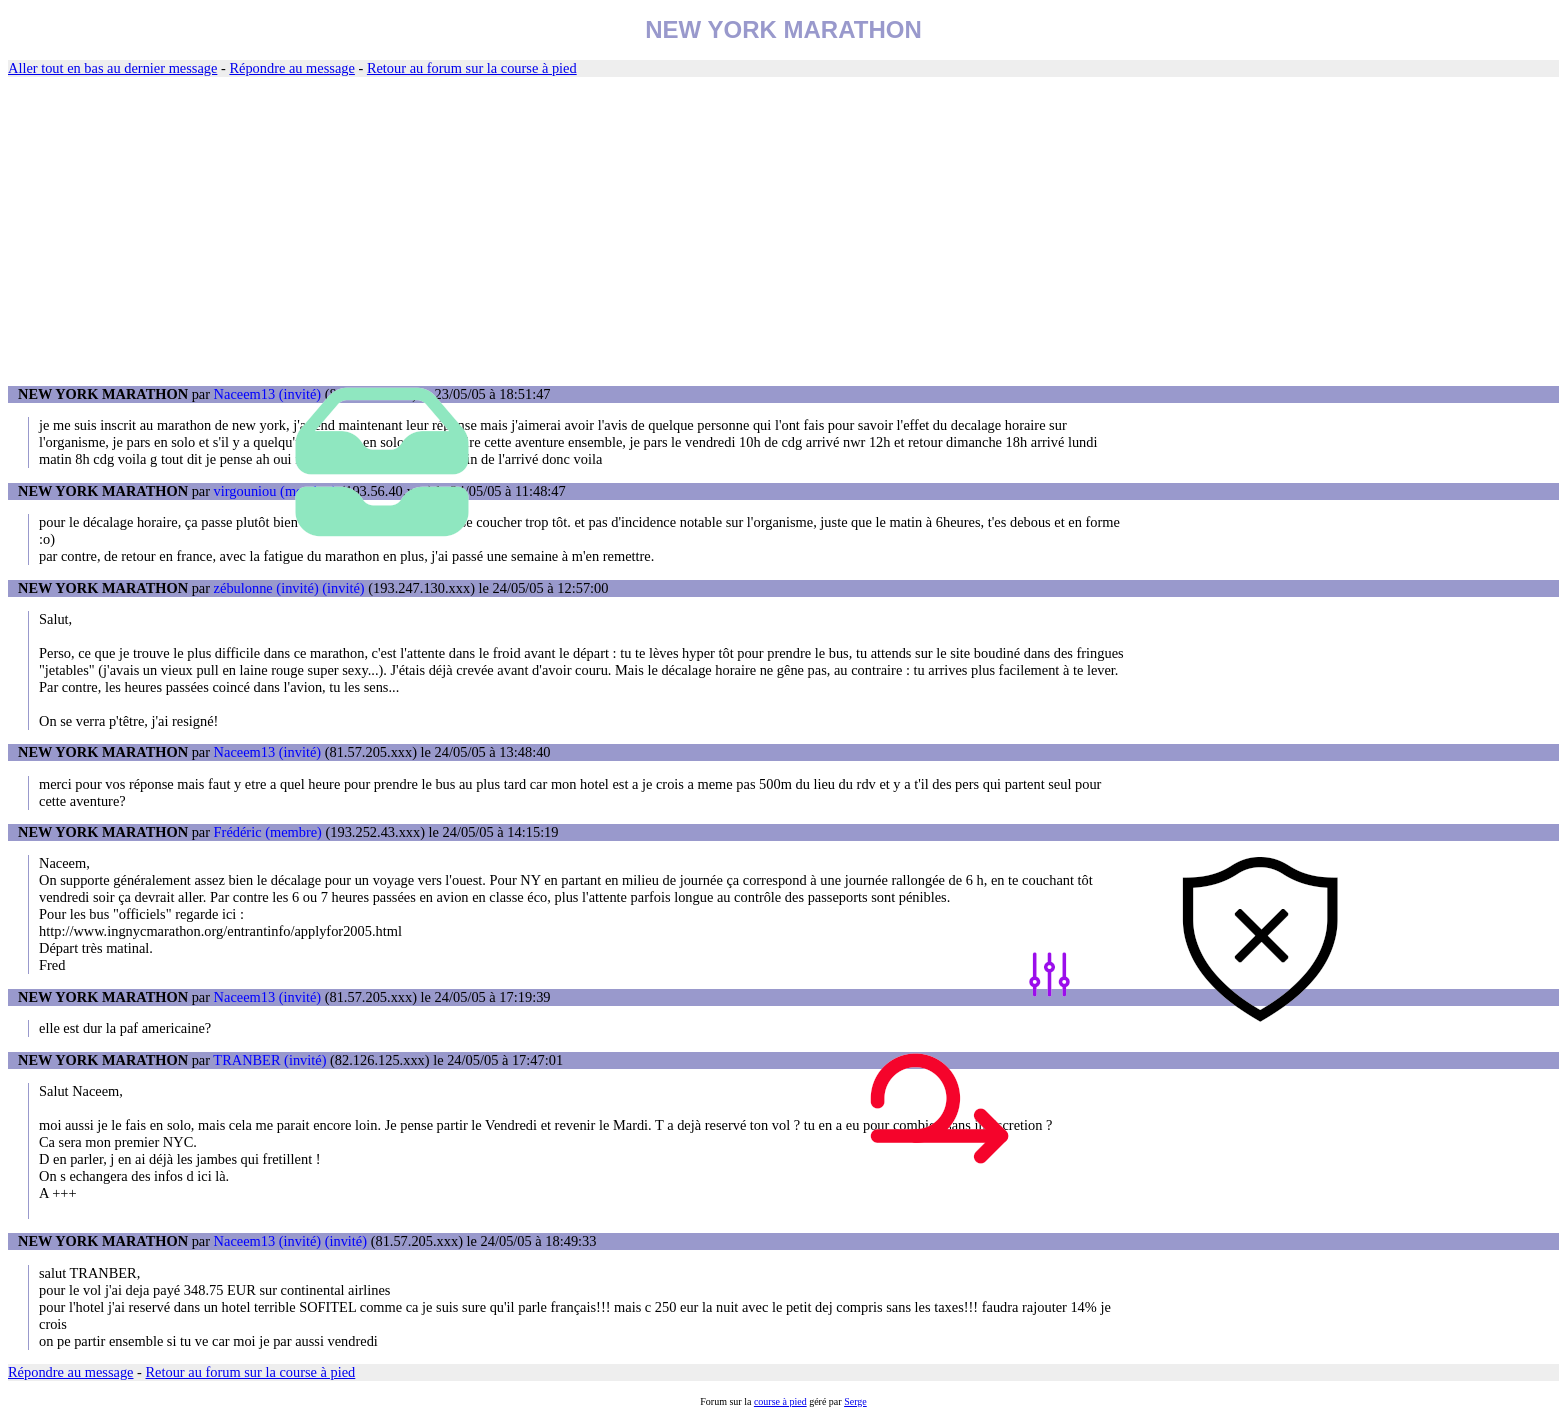 This screenshot has height=1421, width=1567. Describe the element at coordinates (939, 1108) in the screenshot. I see `iterate or repeat a process` at that location.